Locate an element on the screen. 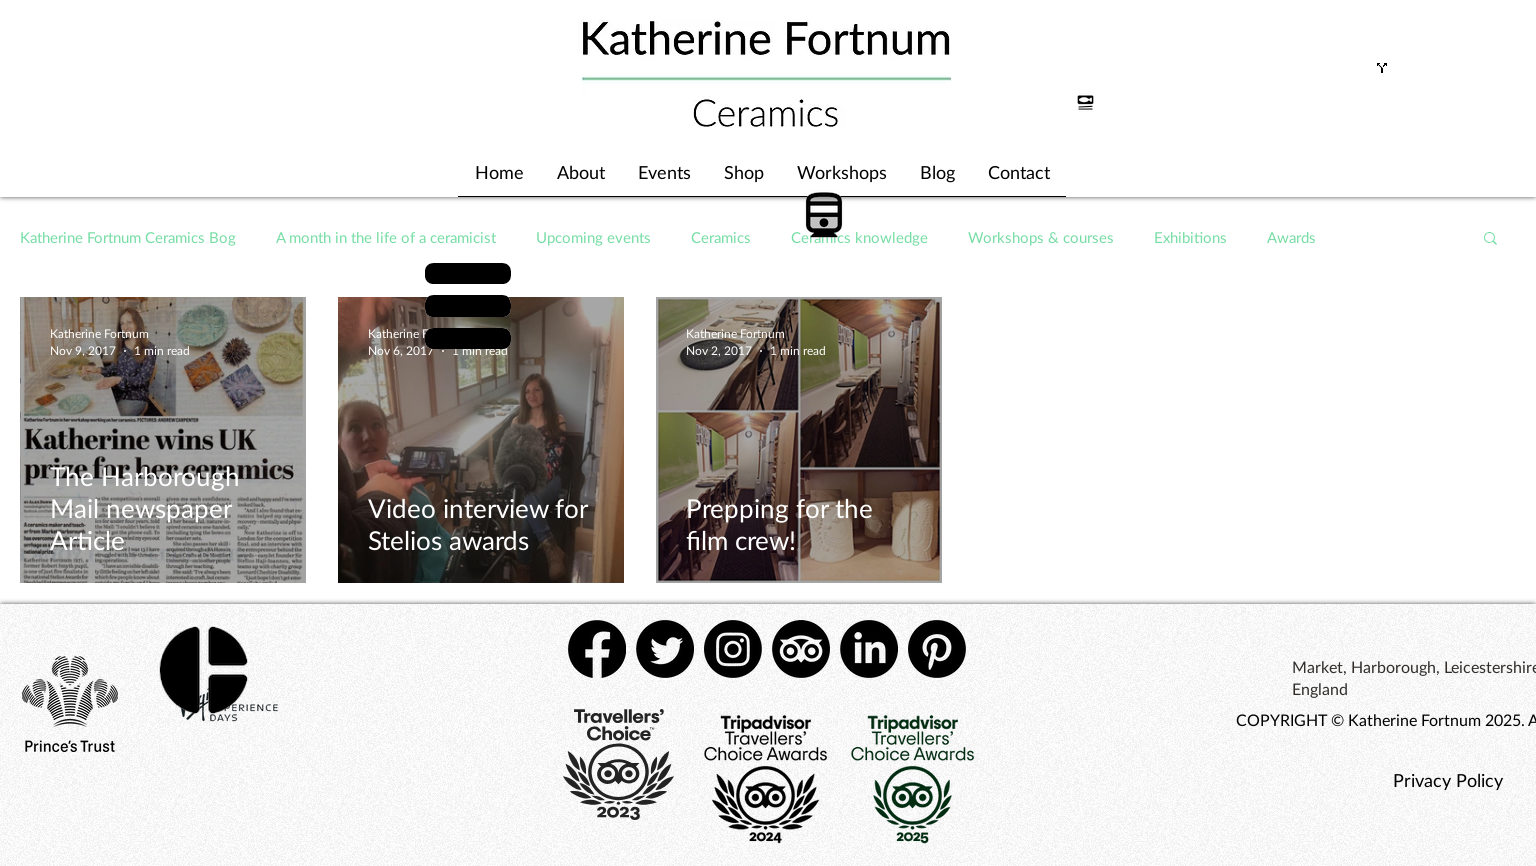 The image size is (1536, 866). view analytics or statistics breakdown is located at coordinates (204, 670).